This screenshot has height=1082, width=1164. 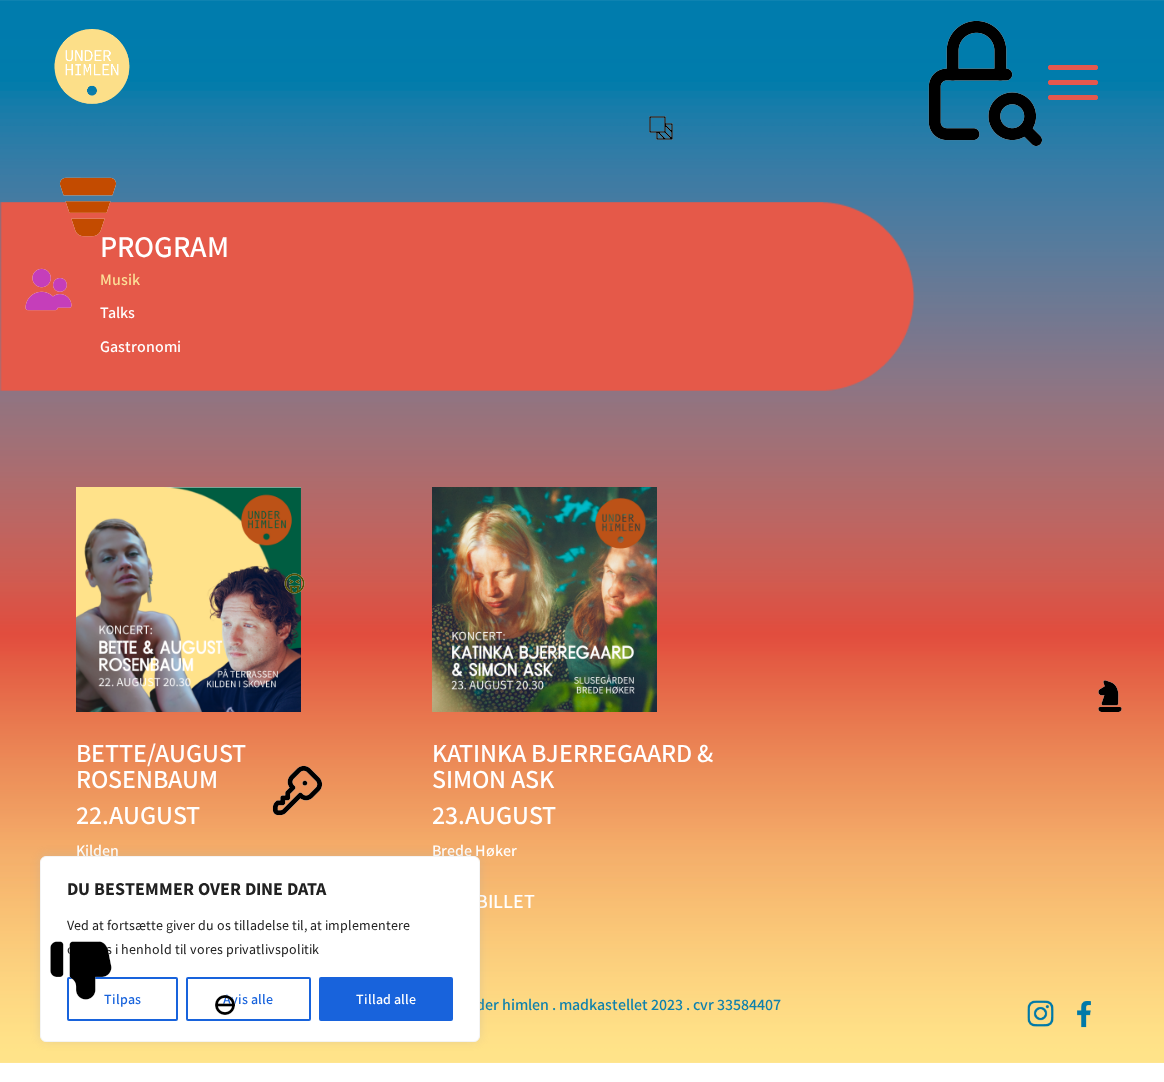 I want to click on access security or authentication settings, so click(x=297, y=790).